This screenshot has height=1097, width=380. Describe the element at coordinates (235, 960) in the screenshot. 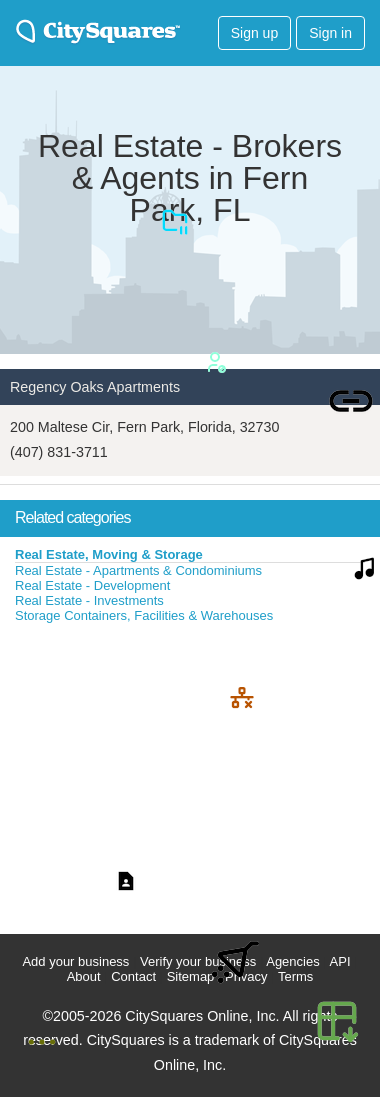

I see `bathroom or shower amenity indicator` at that location.